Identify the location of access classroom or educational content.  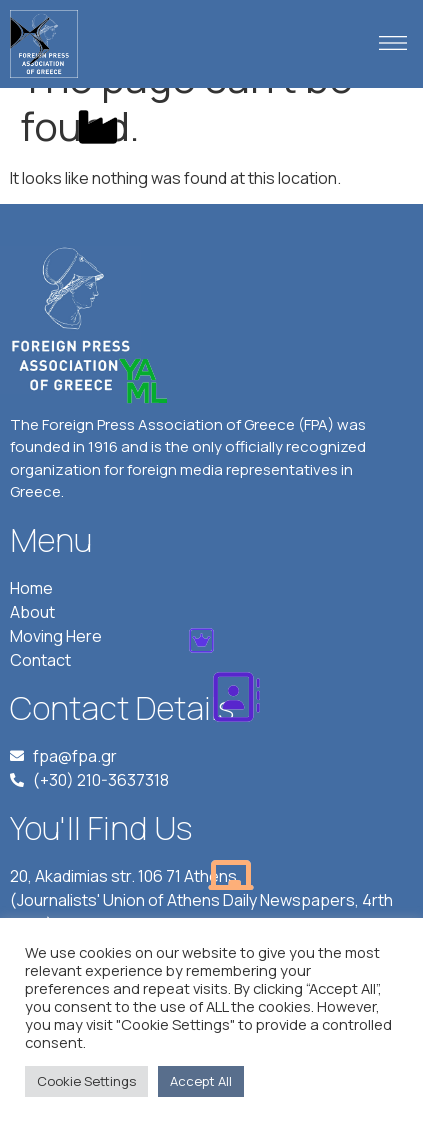
(231, 875).